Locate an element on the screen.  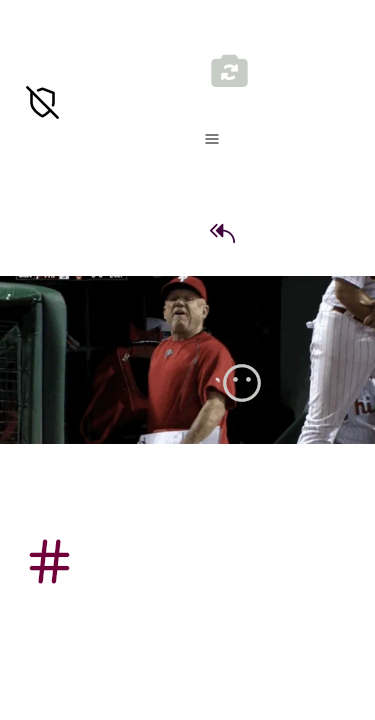
add or search for hashtags is located at coordinates (49, 561).